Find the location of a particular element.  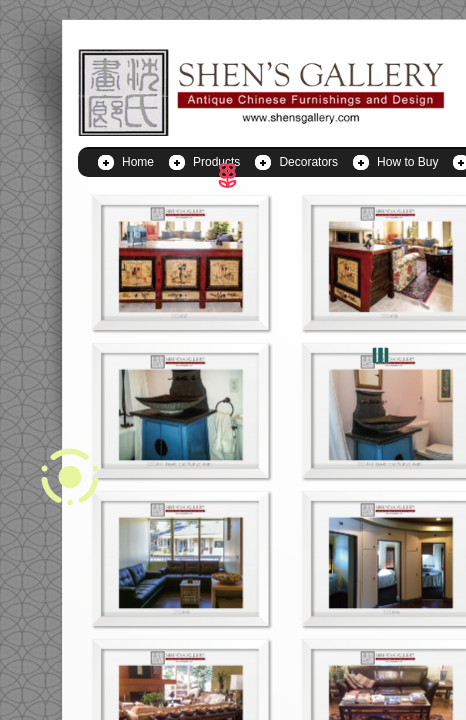

access science or chemistry features is located at coordinates (70, 477).